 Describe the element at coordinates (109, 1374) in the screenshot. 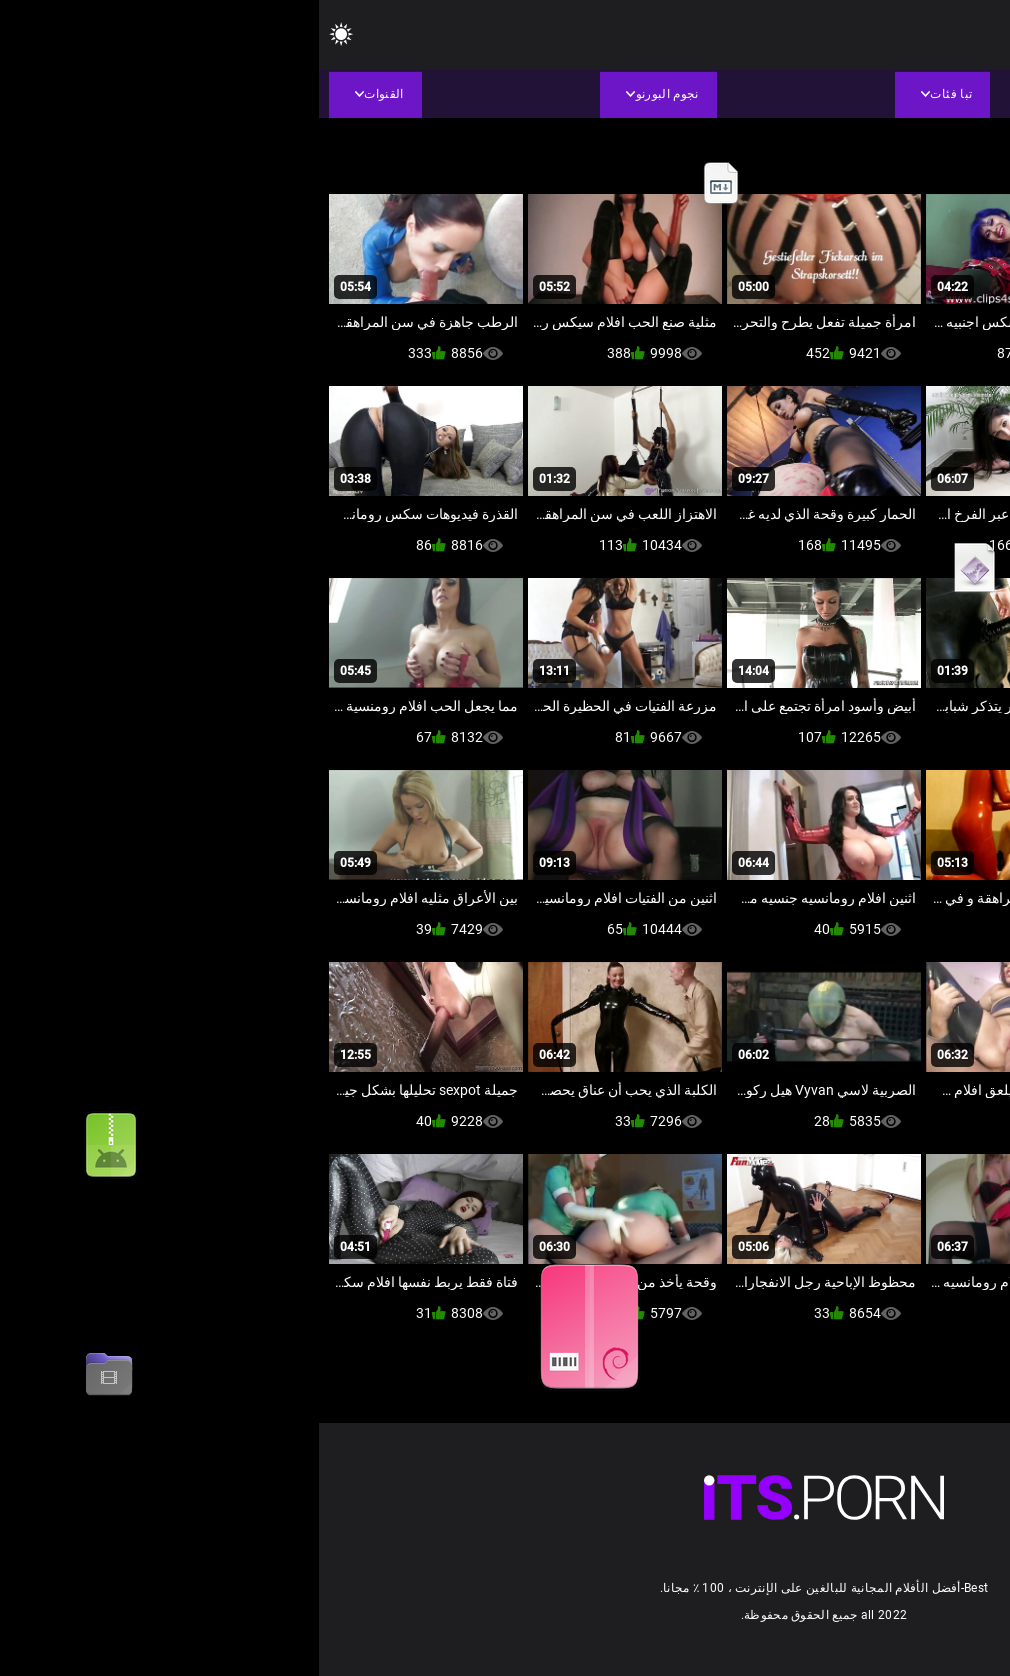

I see `open your videos folder` at that location.